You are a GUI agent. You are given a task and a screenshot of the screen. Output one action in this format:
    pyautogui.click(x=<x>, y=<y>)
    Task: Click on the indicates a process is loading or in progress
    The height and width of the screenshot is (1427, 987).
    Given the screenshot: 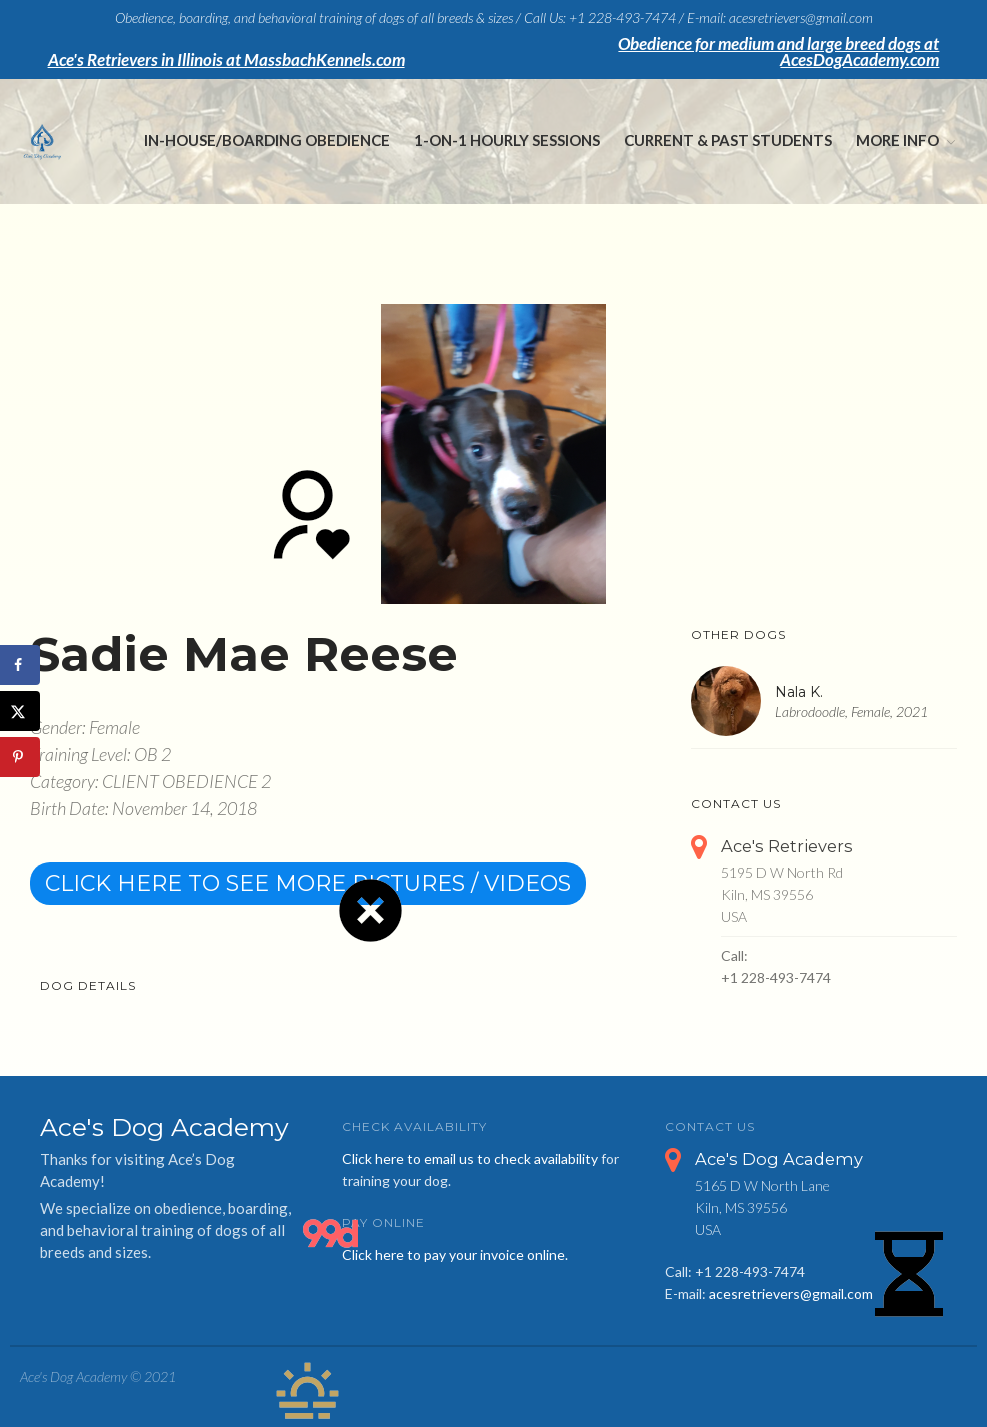 What is the action you would take?
    pyautogui.click(x=909, y=1274)
    